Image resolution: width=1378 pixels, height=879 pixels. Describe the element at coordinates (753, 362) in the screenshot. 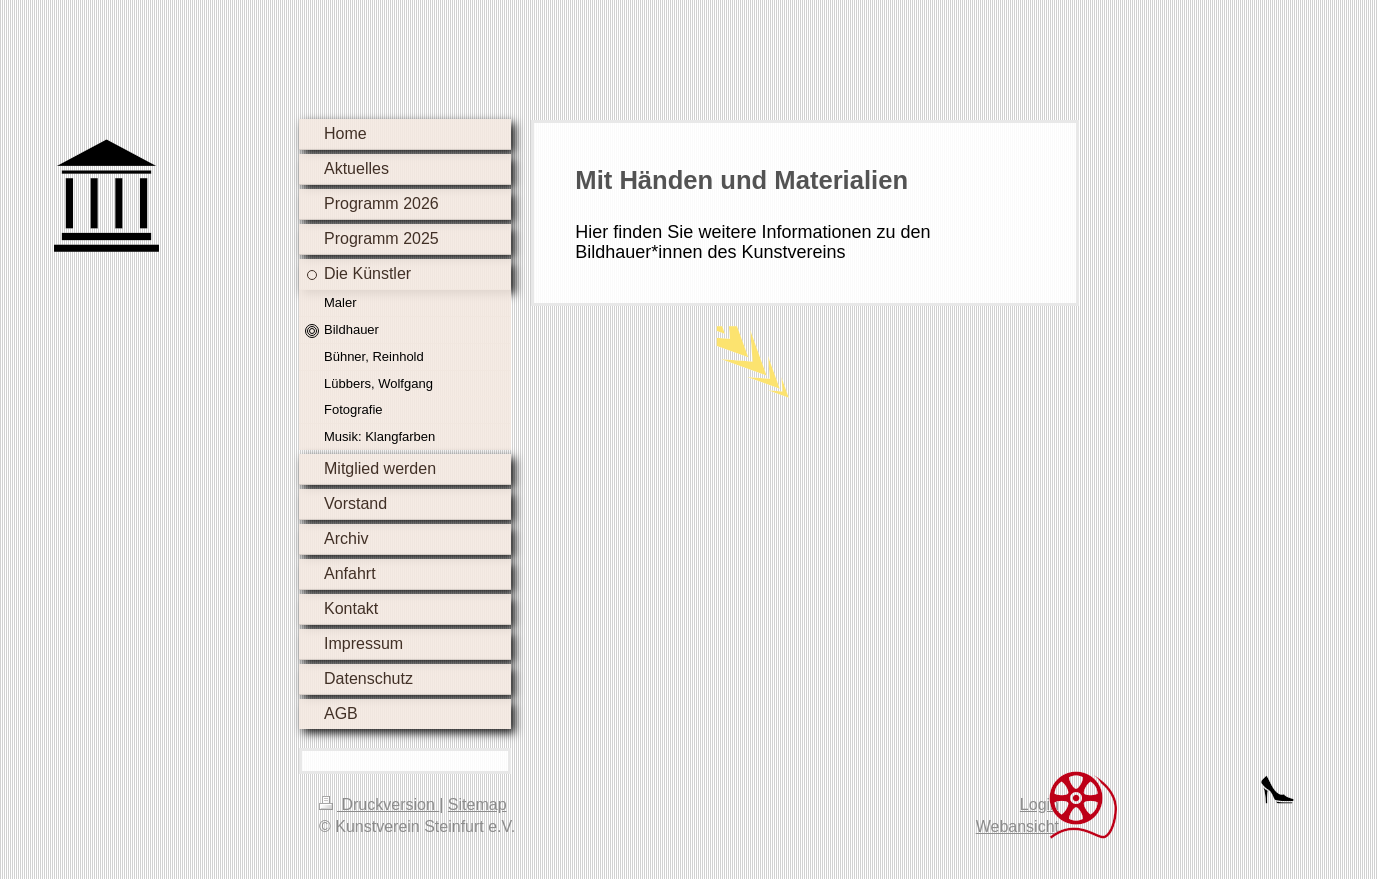

I see `indicates a combo attack or chain skill` at that location.